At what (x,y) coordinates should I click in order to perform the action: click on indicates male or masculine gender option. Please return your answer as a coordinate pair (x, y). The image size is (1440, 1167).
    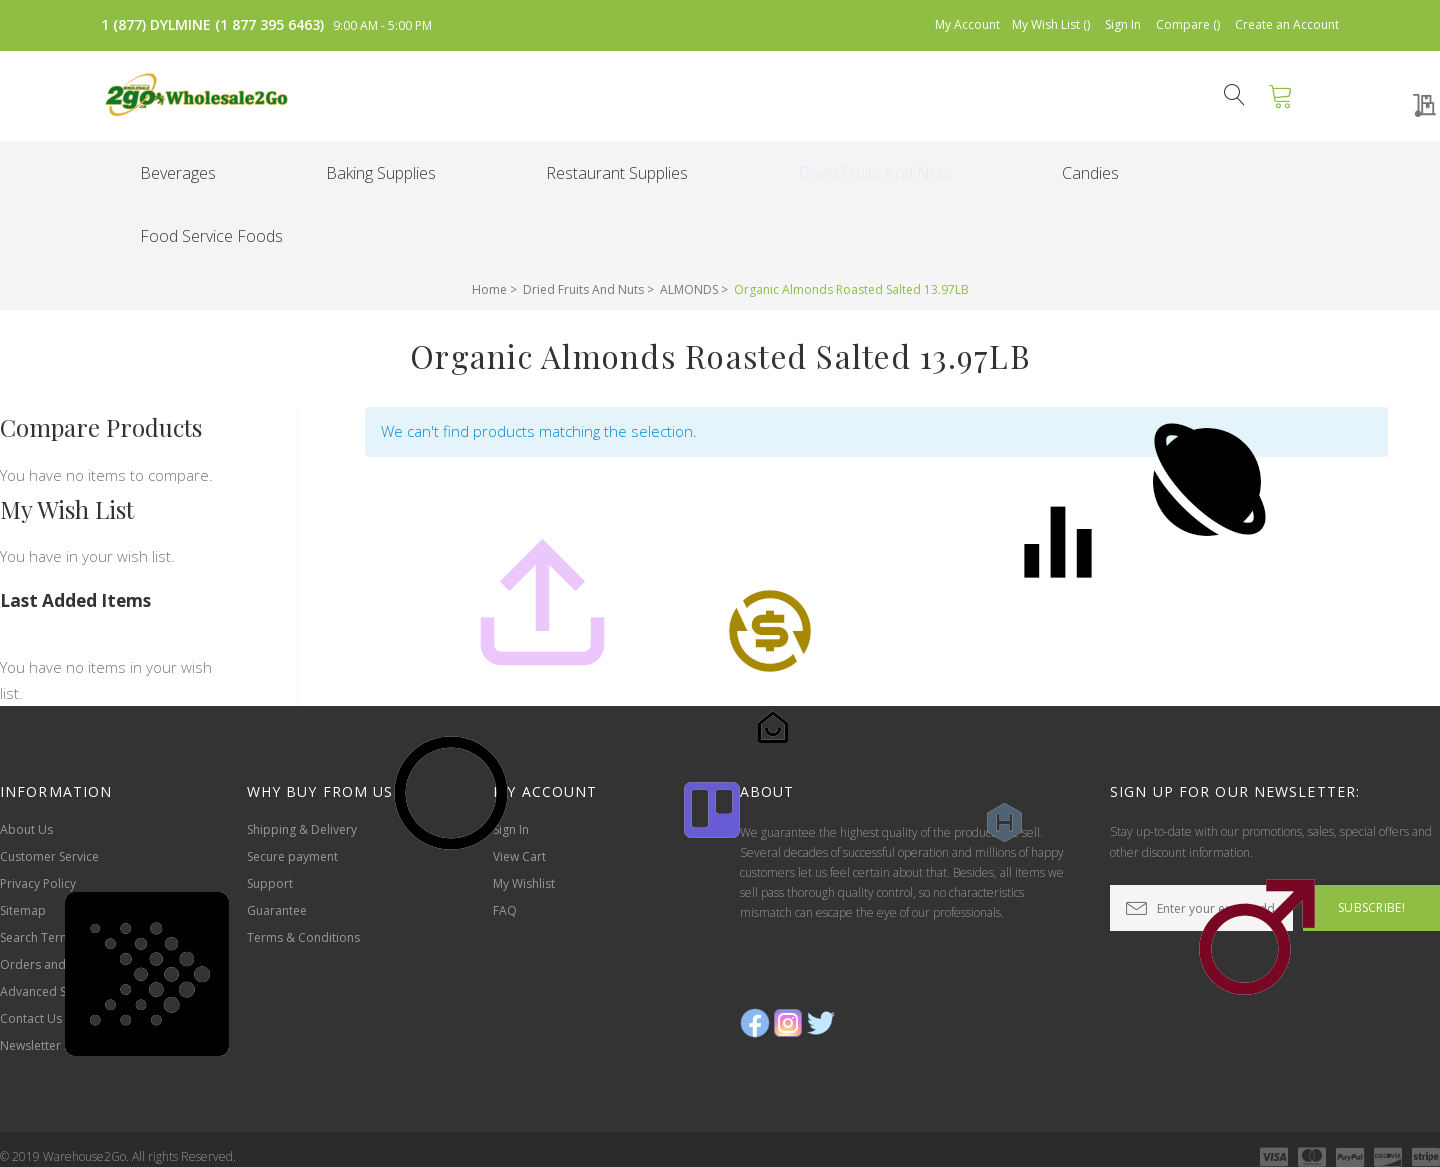
    Looking at the image, I should click on (1254, 934).